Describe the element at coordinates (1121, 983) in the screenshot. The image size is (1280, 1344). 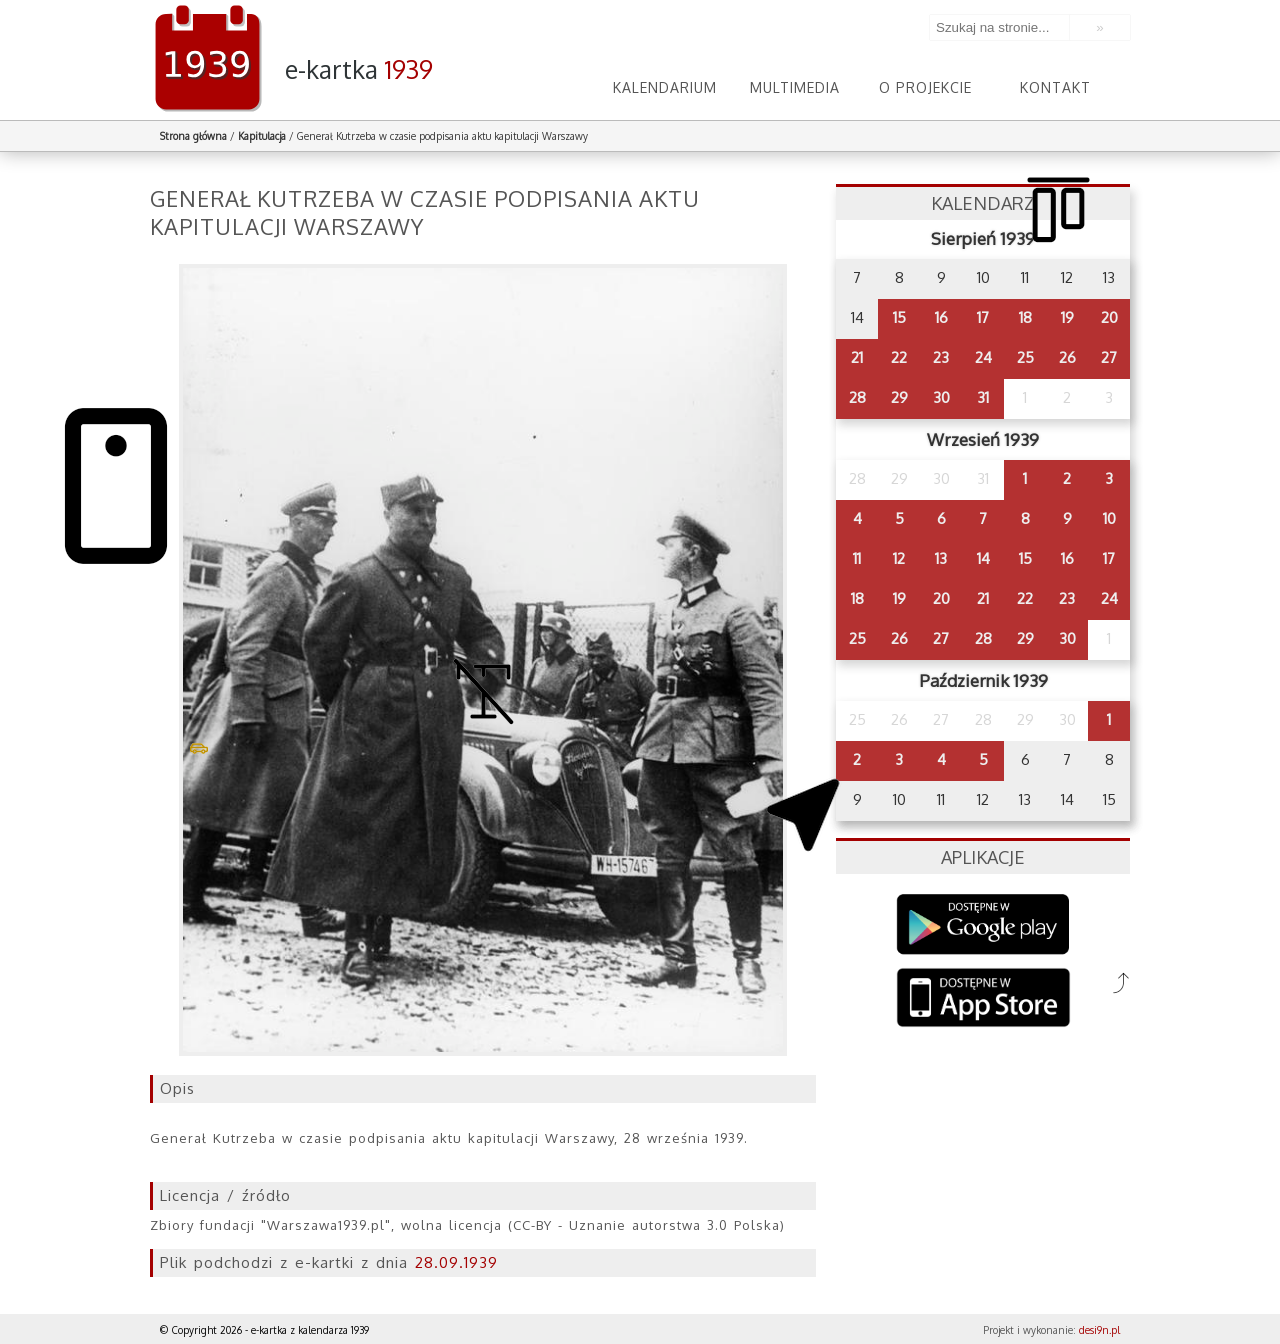
I see `go back and up in navigation` at that location.